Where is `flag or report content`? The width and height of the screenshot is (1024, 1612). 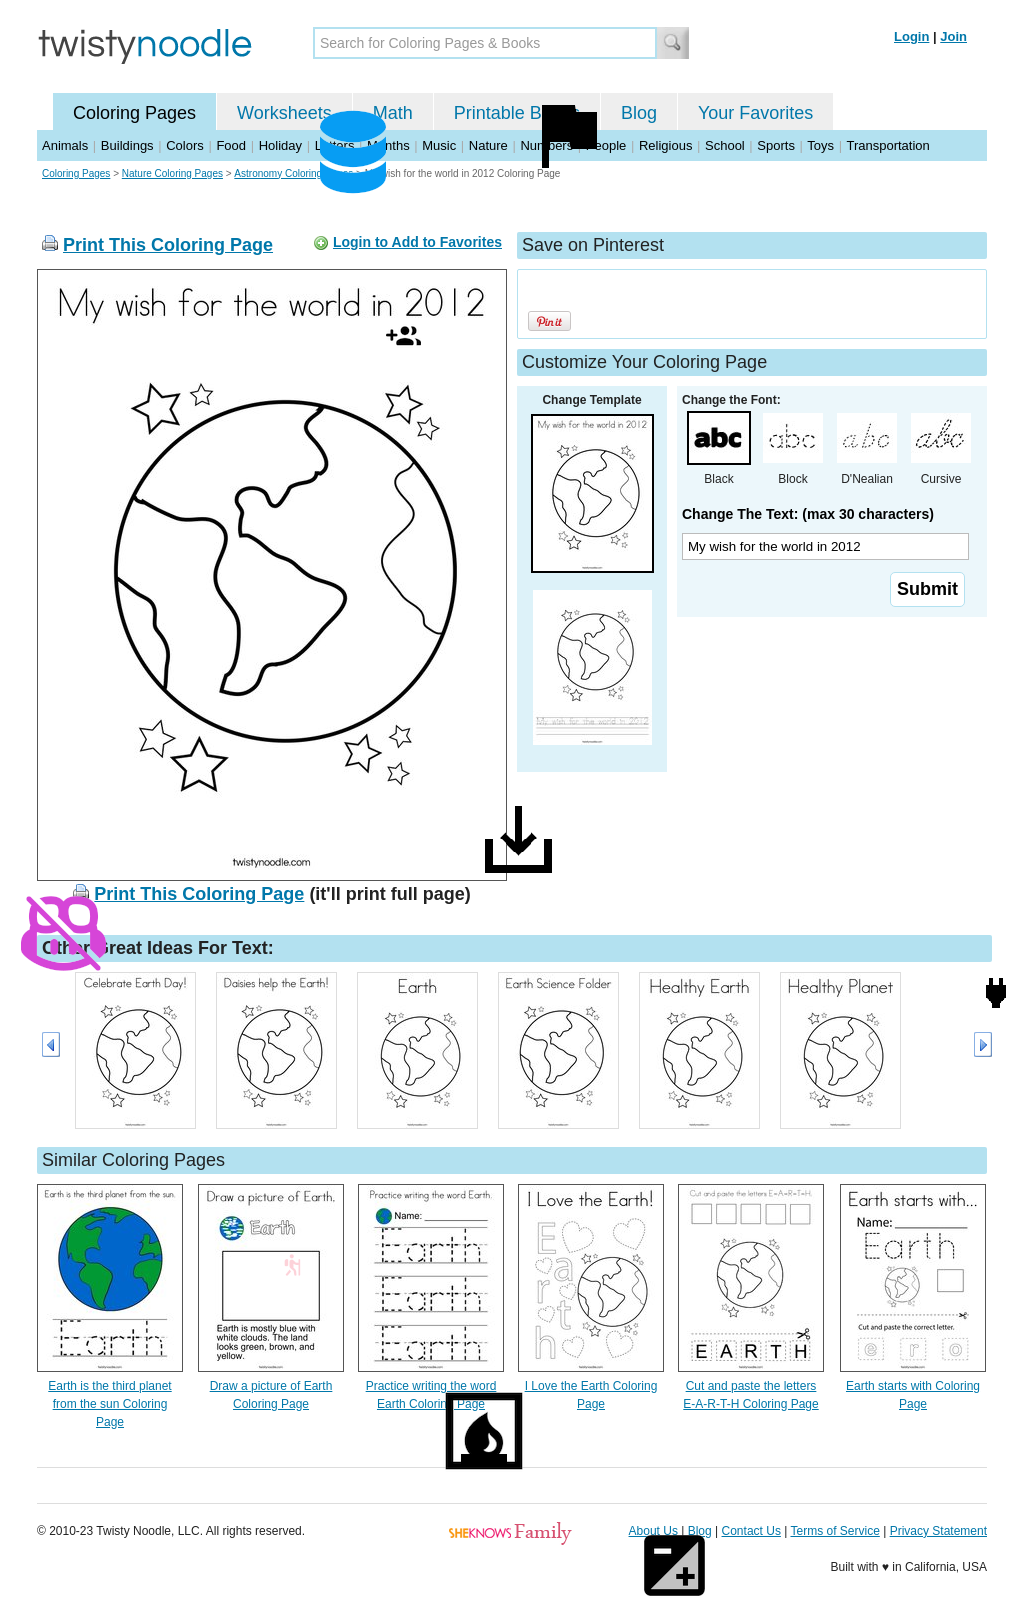
flag or report content is located at coordinates (567, 134).